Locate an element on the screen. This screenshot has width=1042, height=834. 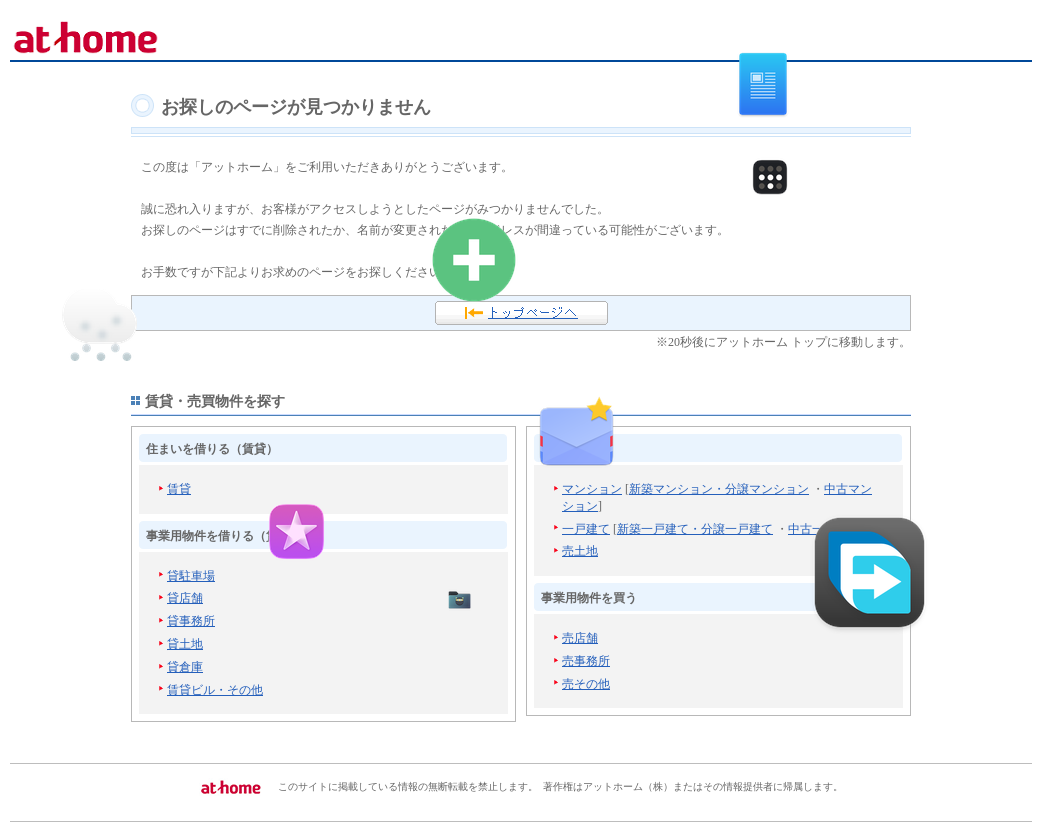
open ninja download manager folder is located at coordinates (459, 600).